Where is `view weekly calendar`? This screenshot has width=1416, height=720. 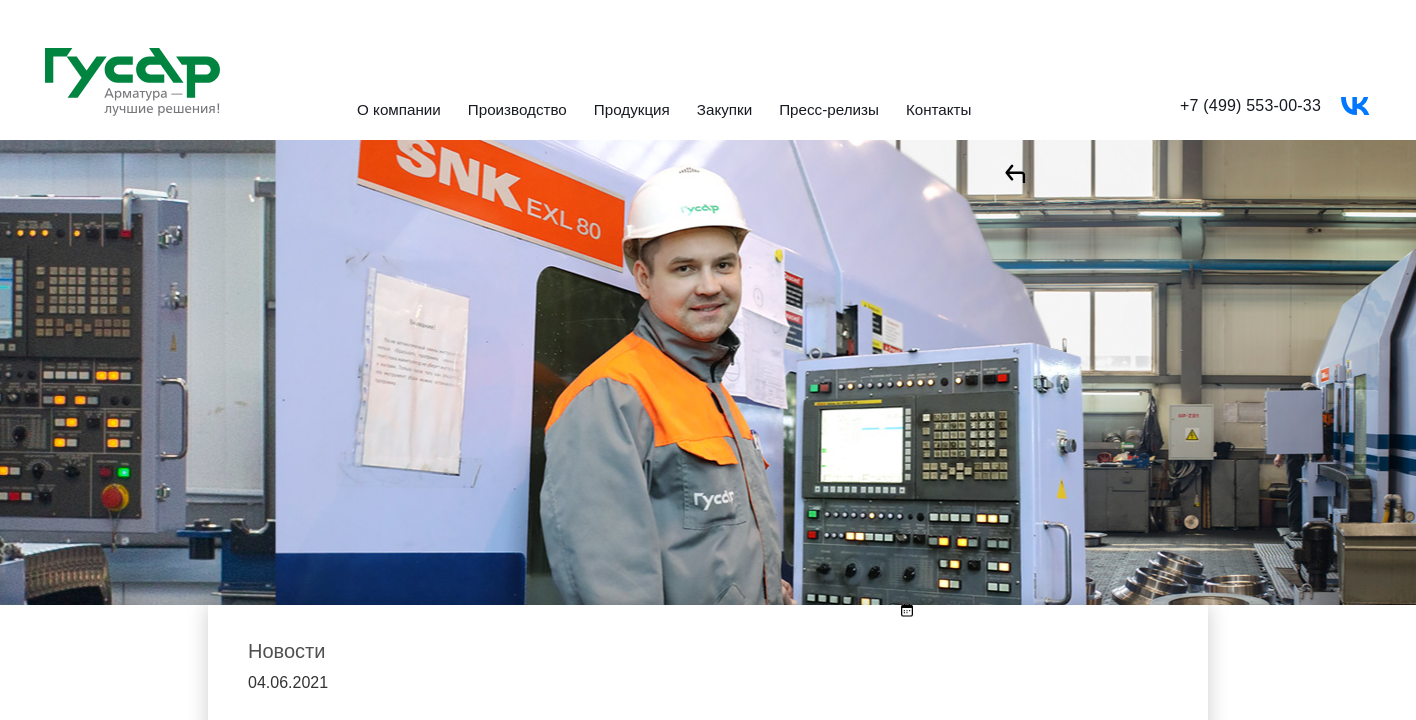
view weekly calendar is located at coordinates (907, 610).